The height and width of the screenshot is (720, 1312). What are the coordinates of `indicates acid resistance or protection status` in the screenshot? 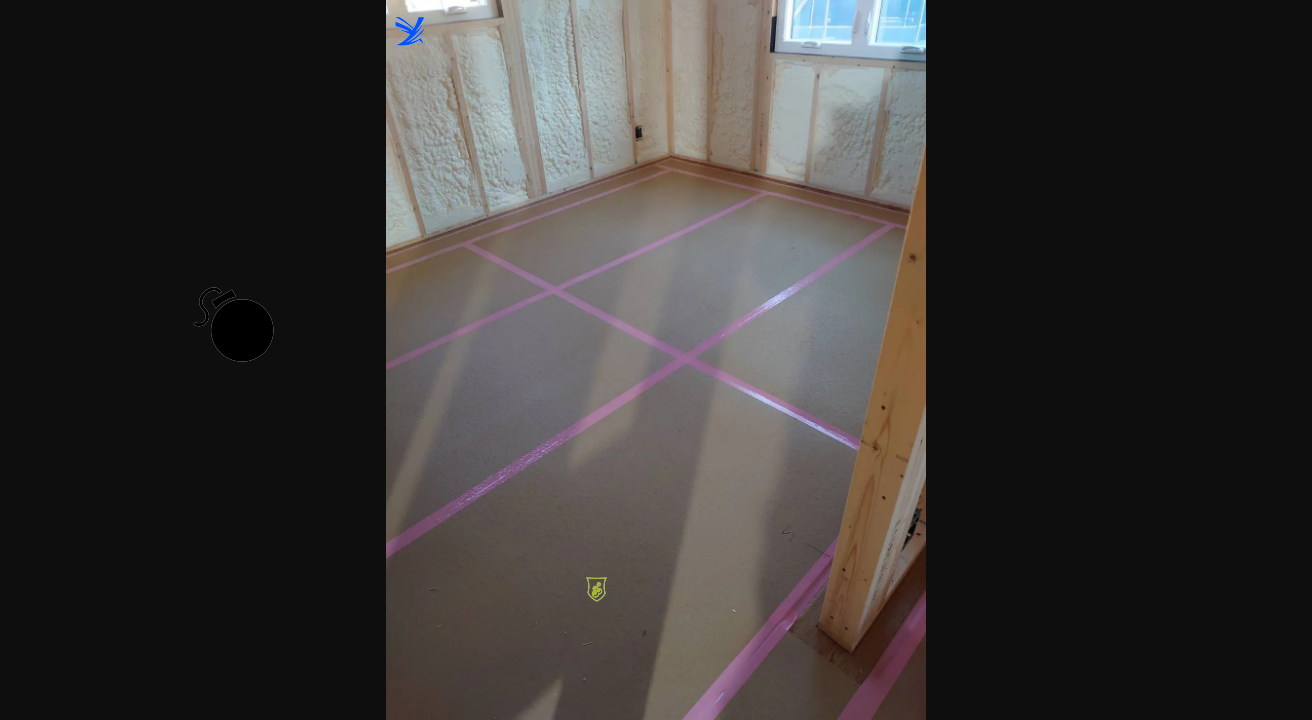 It's located at (596, 589).